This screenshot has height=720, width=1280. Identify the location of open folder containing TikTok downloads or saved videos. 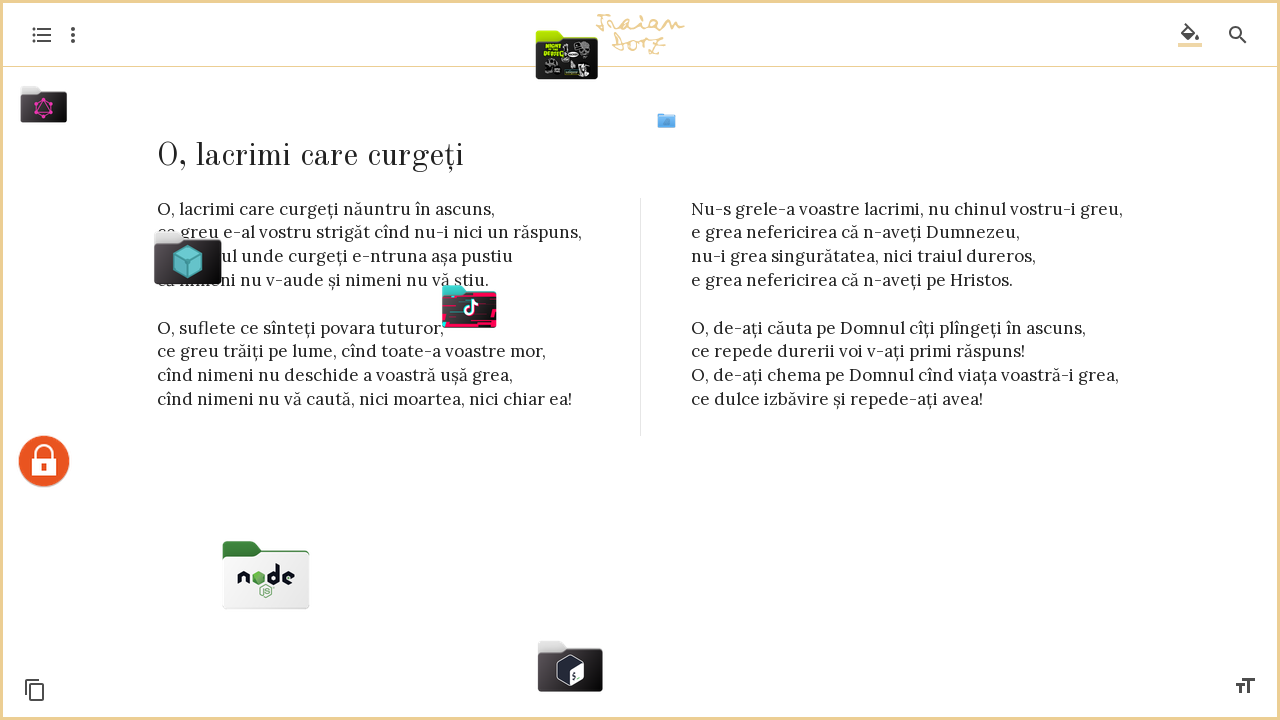
(469, 308).